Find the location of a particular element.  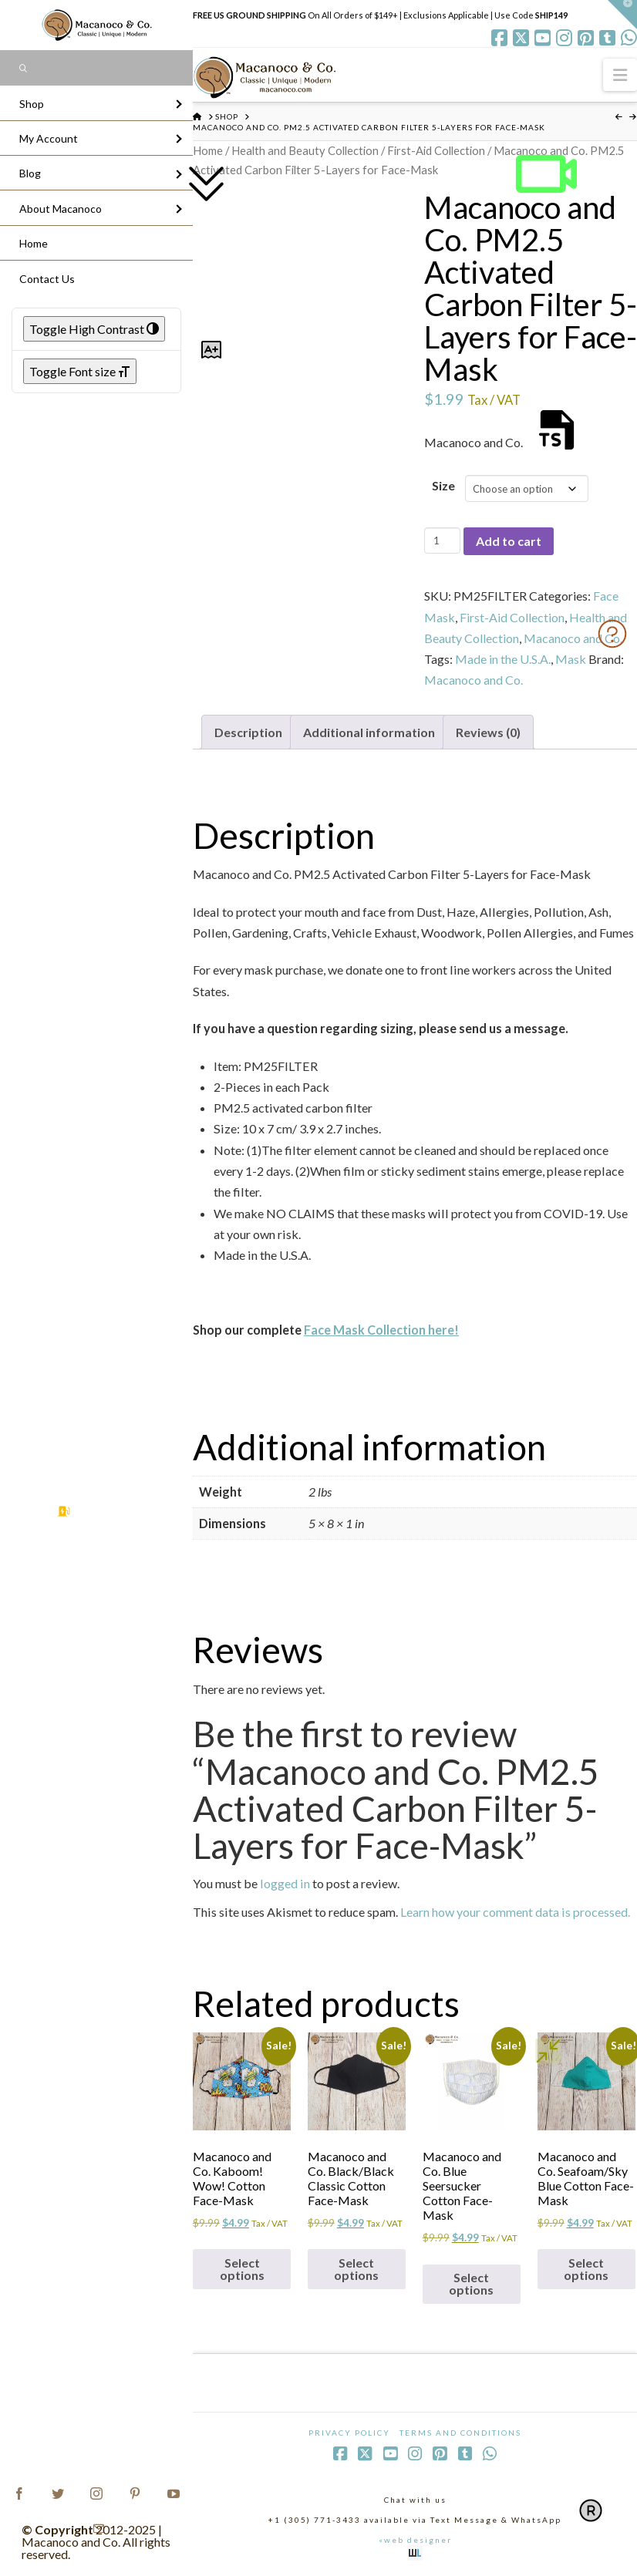

find nearby EV charging stations is located at coordinates (63, 1511).